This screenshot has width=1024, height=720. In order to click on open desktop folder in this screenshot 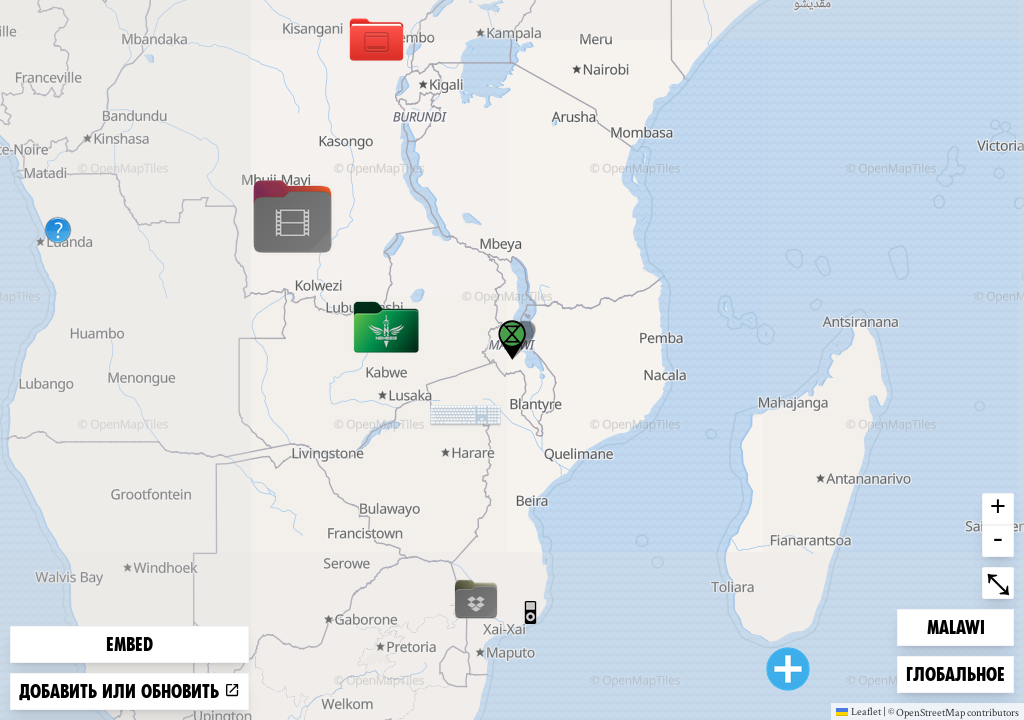, I will do `click(376, 39)`.